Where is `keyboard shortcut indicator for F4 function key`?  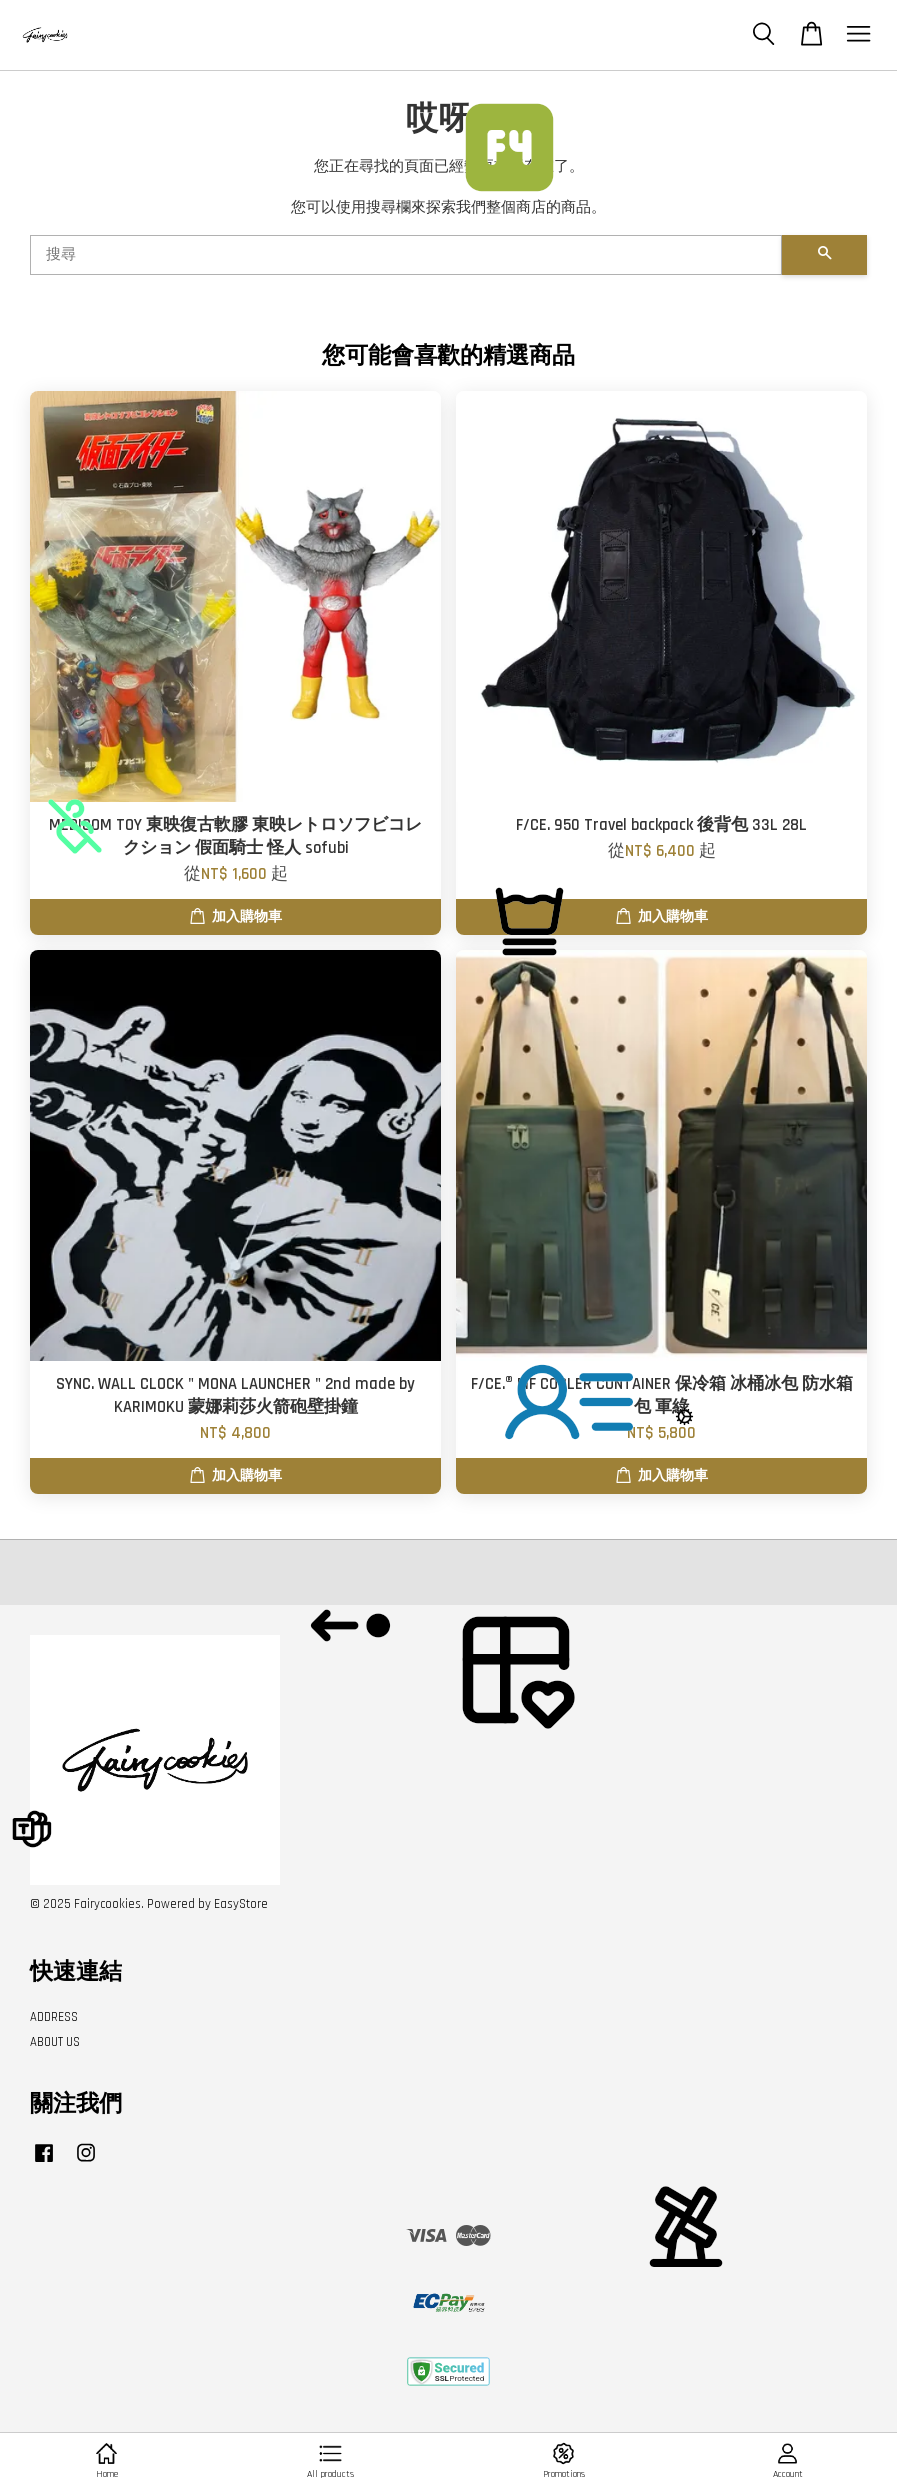
keyboard shortcut indicator for F4 function key is located at coordinates (509, 147).